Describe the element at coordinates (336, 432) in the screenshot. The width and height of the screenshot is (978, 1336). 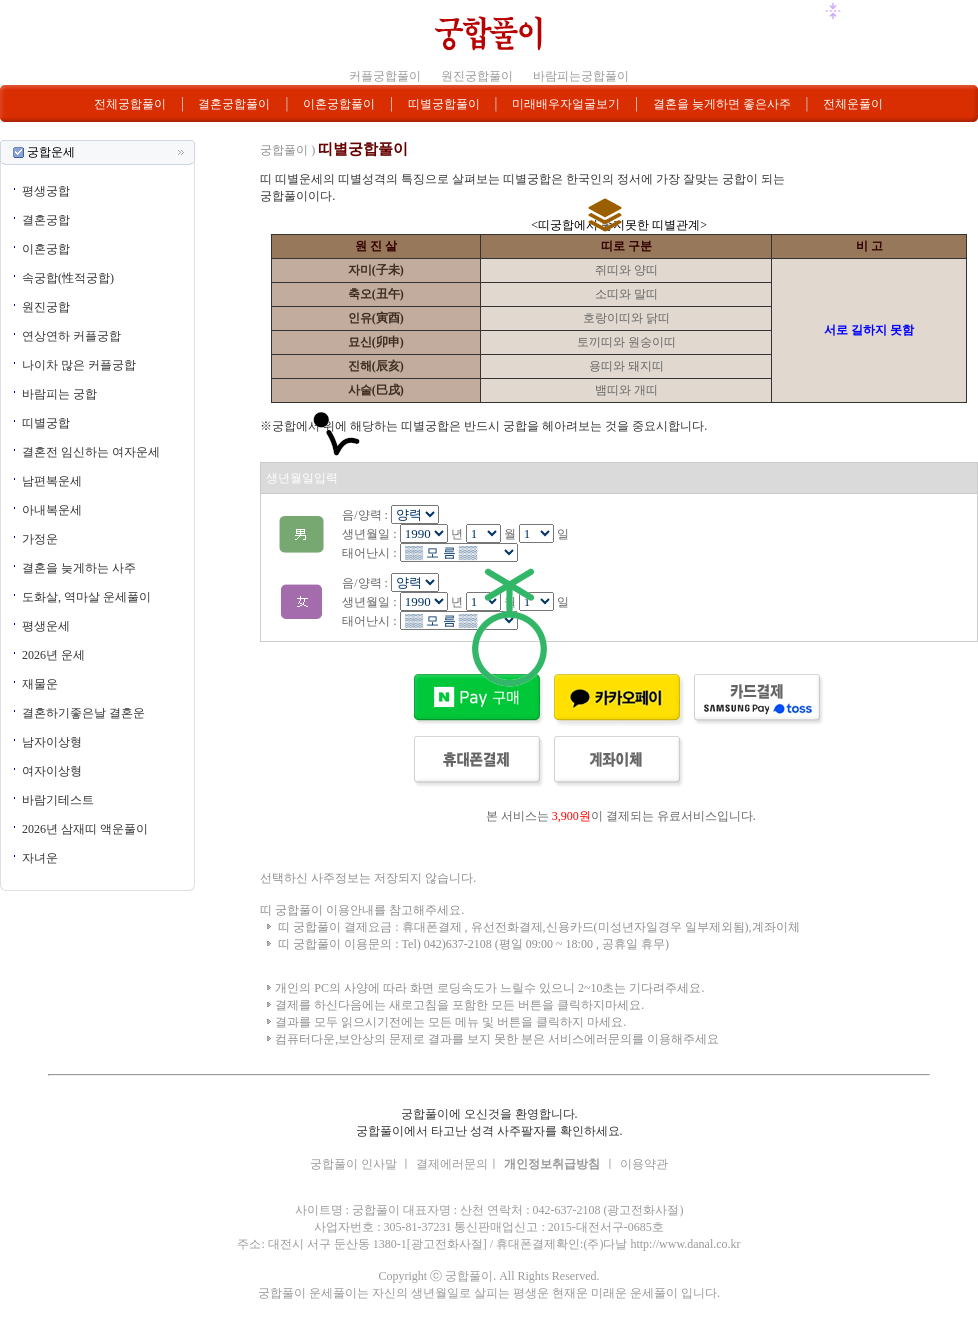
I see `navigate back or return to previous screen` at that location.